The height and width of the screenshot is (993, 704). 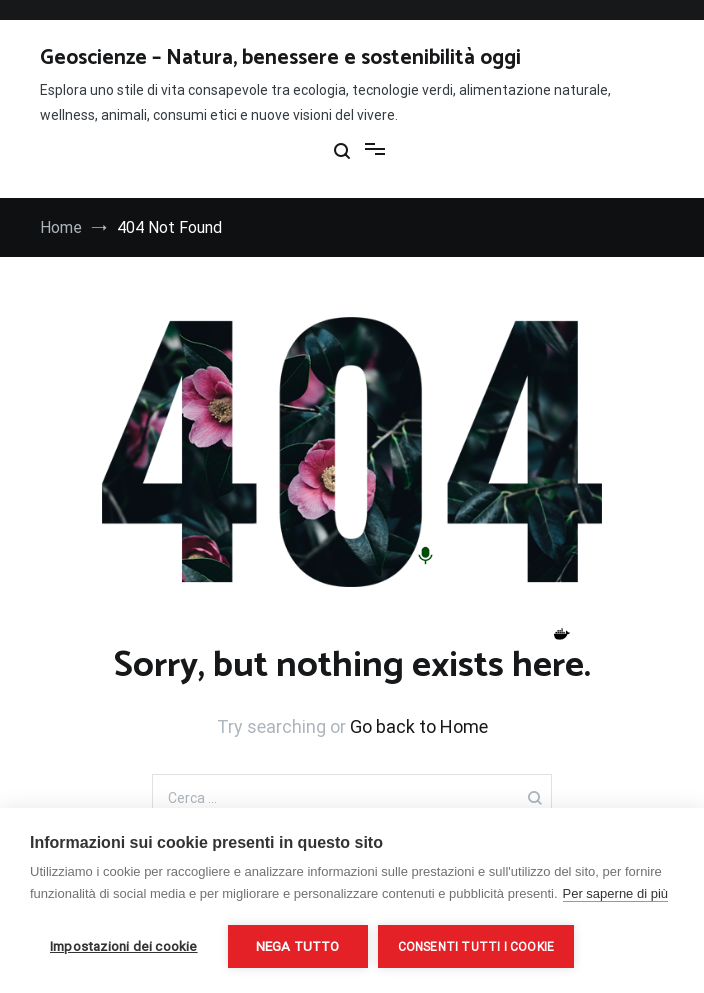 What do you see at coordinates (562, 634) in the screenshot?
I see `open Docker container management` at bounding box center [562, 634].